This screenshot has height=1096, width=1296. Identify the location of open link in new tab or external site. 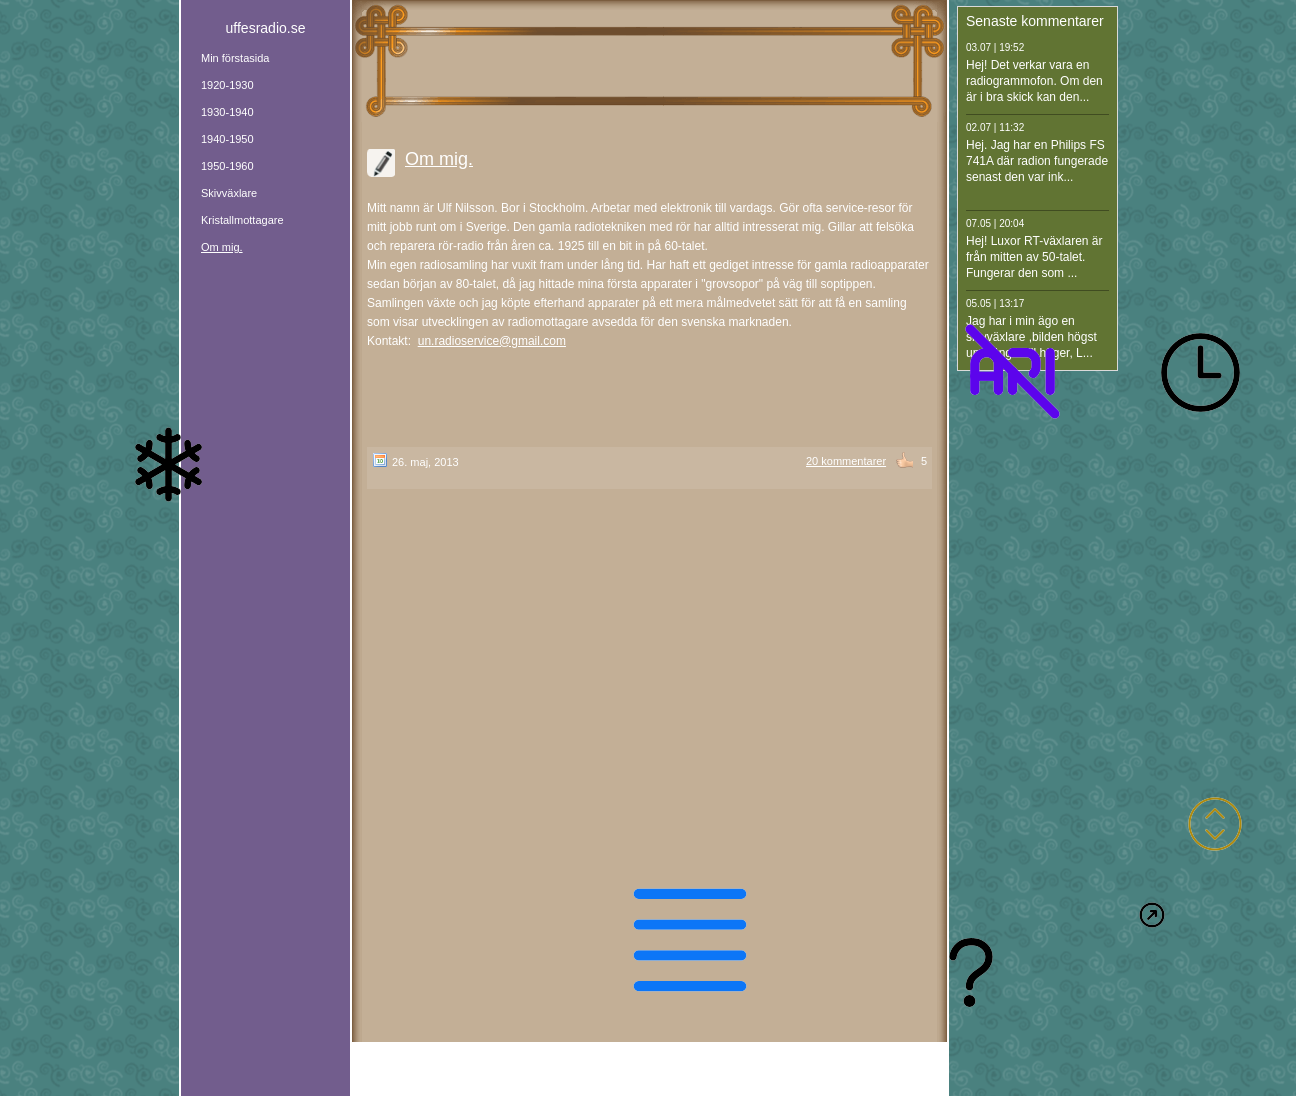
(1152, 915).